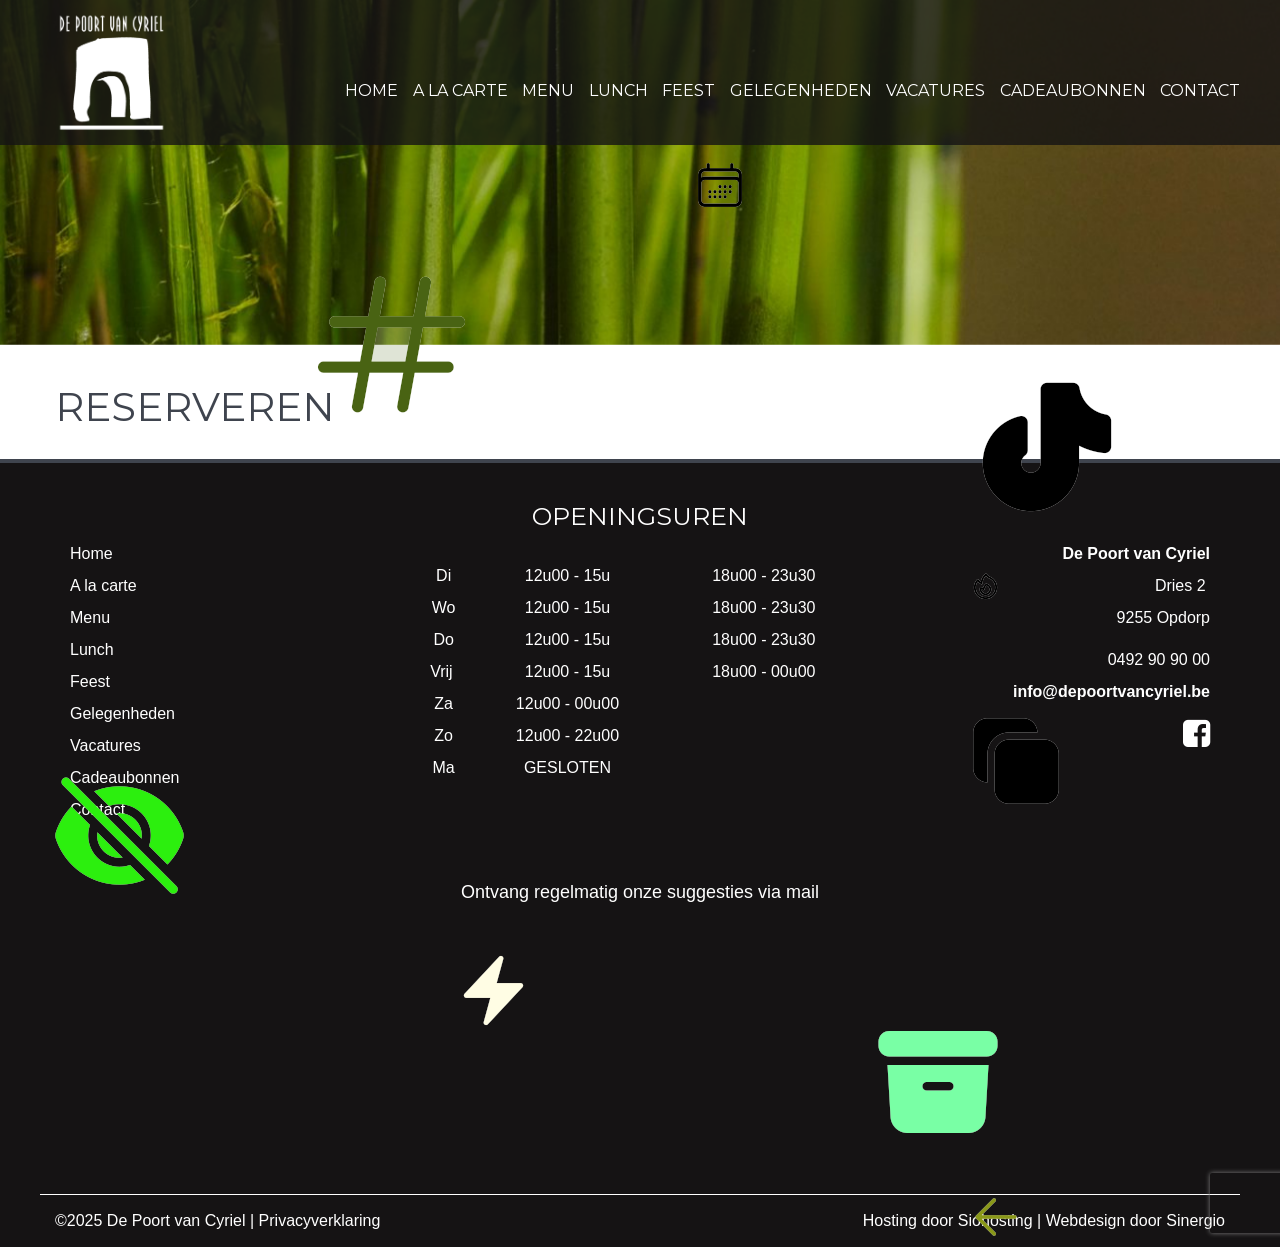 This screenshot has width=1280, height=1247. Describe the element at coordinates (996, 1217) in the screenshot. I see `go back to the previous screen` at that location.